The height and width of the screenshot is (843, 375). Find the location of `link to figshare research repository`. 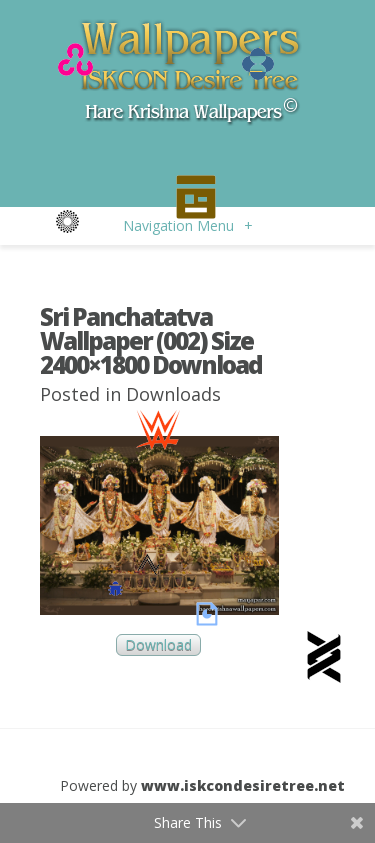

link to figshare research repository is located at coordinates (67, 221).